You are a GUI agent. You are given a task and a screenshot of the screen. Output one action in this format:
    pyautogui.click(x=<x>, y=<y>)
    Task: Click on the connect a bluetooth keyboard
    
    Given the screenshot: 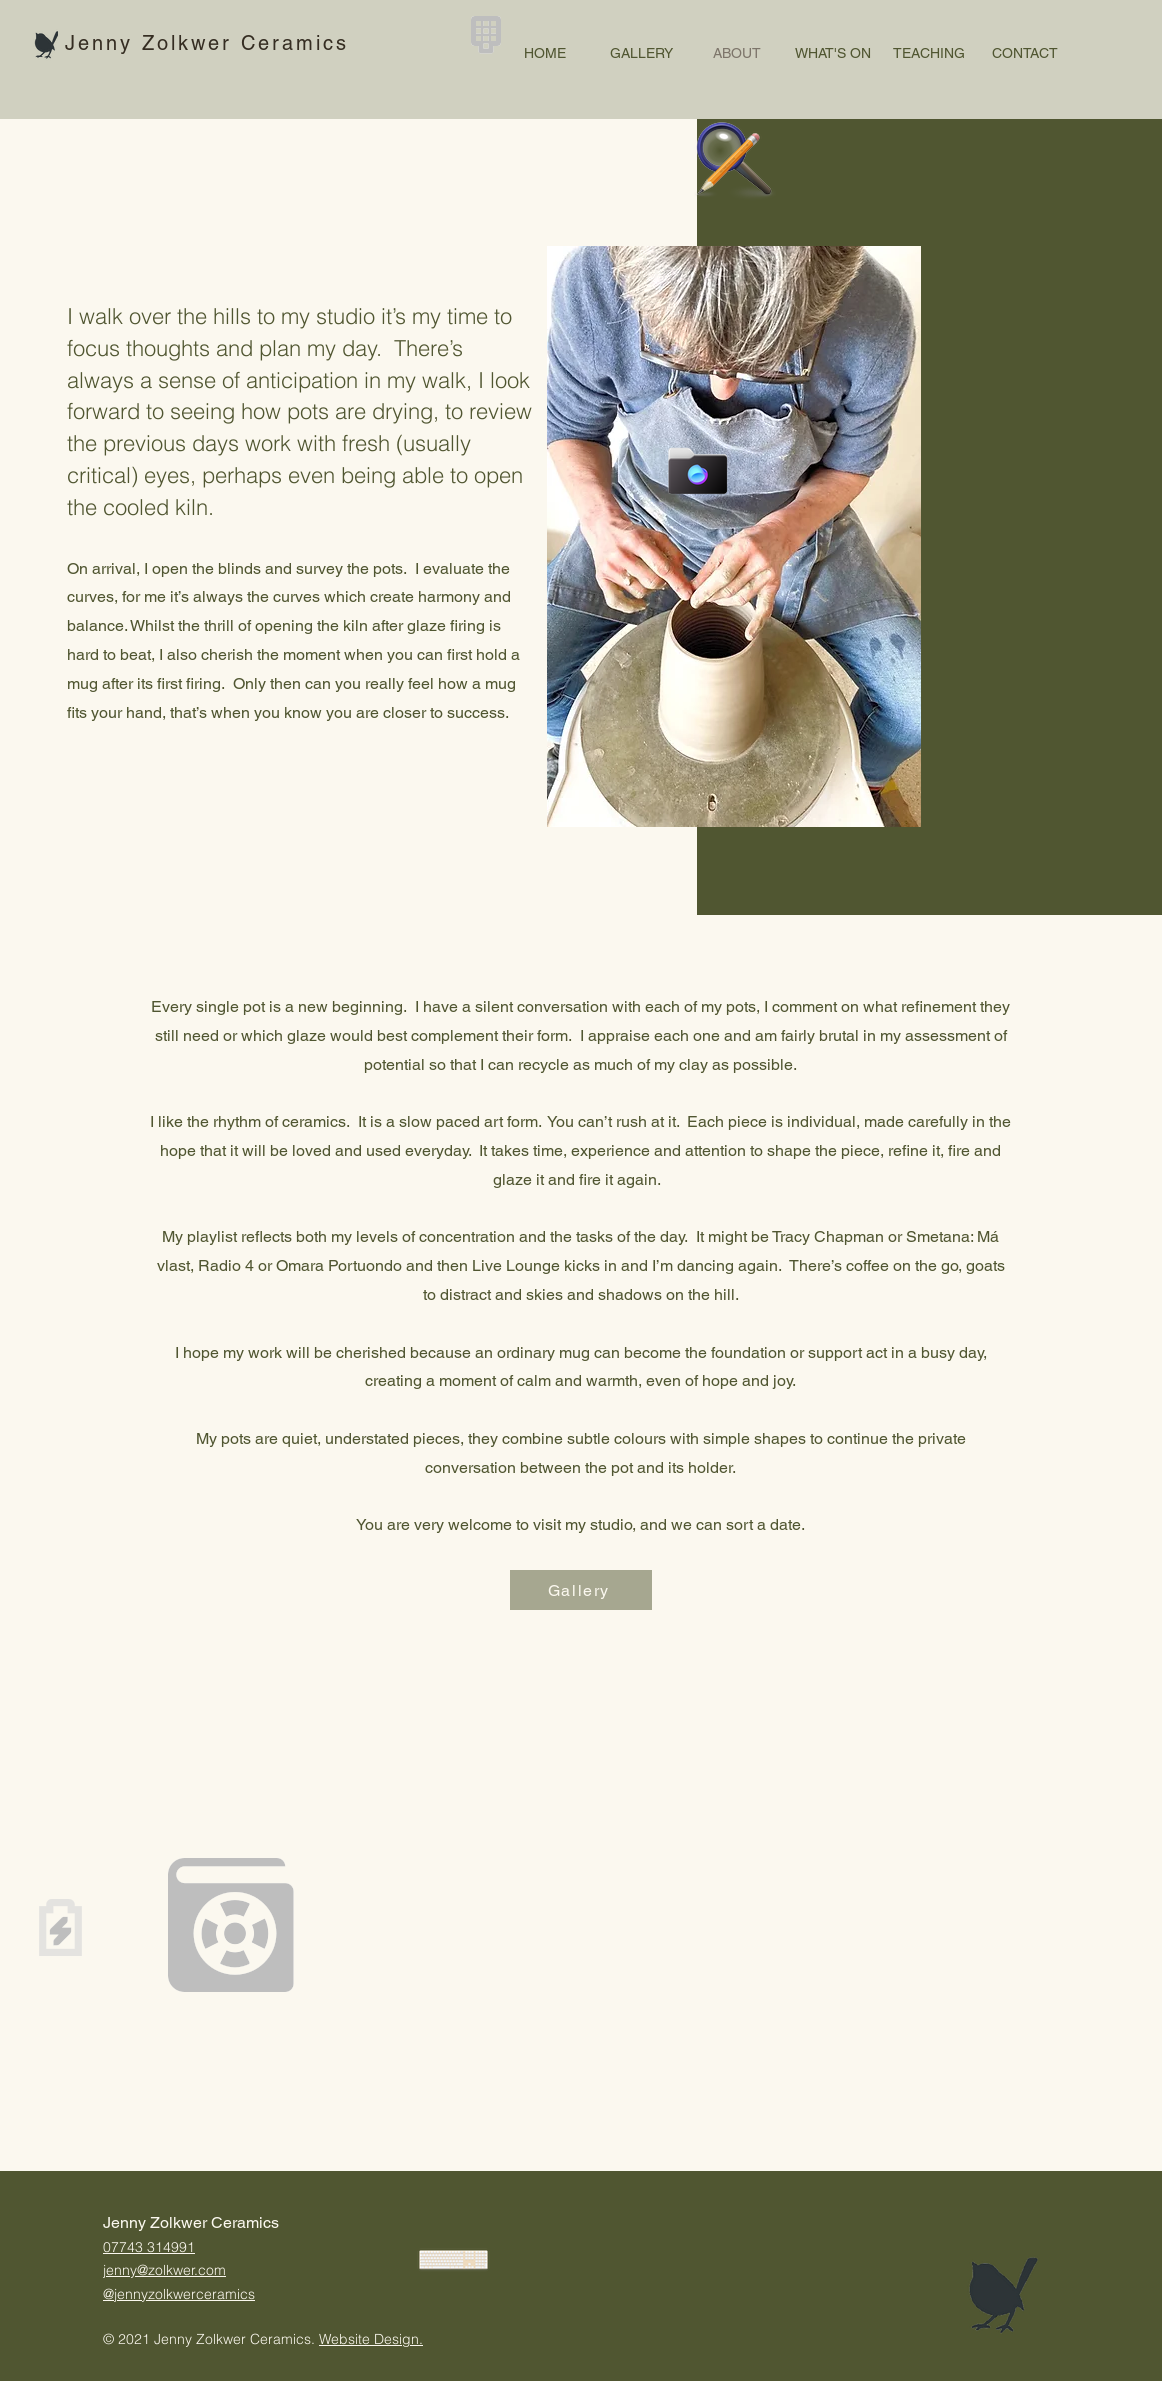 What is the action you would take?
    pyautogui.click(x=453, y=2259)
    